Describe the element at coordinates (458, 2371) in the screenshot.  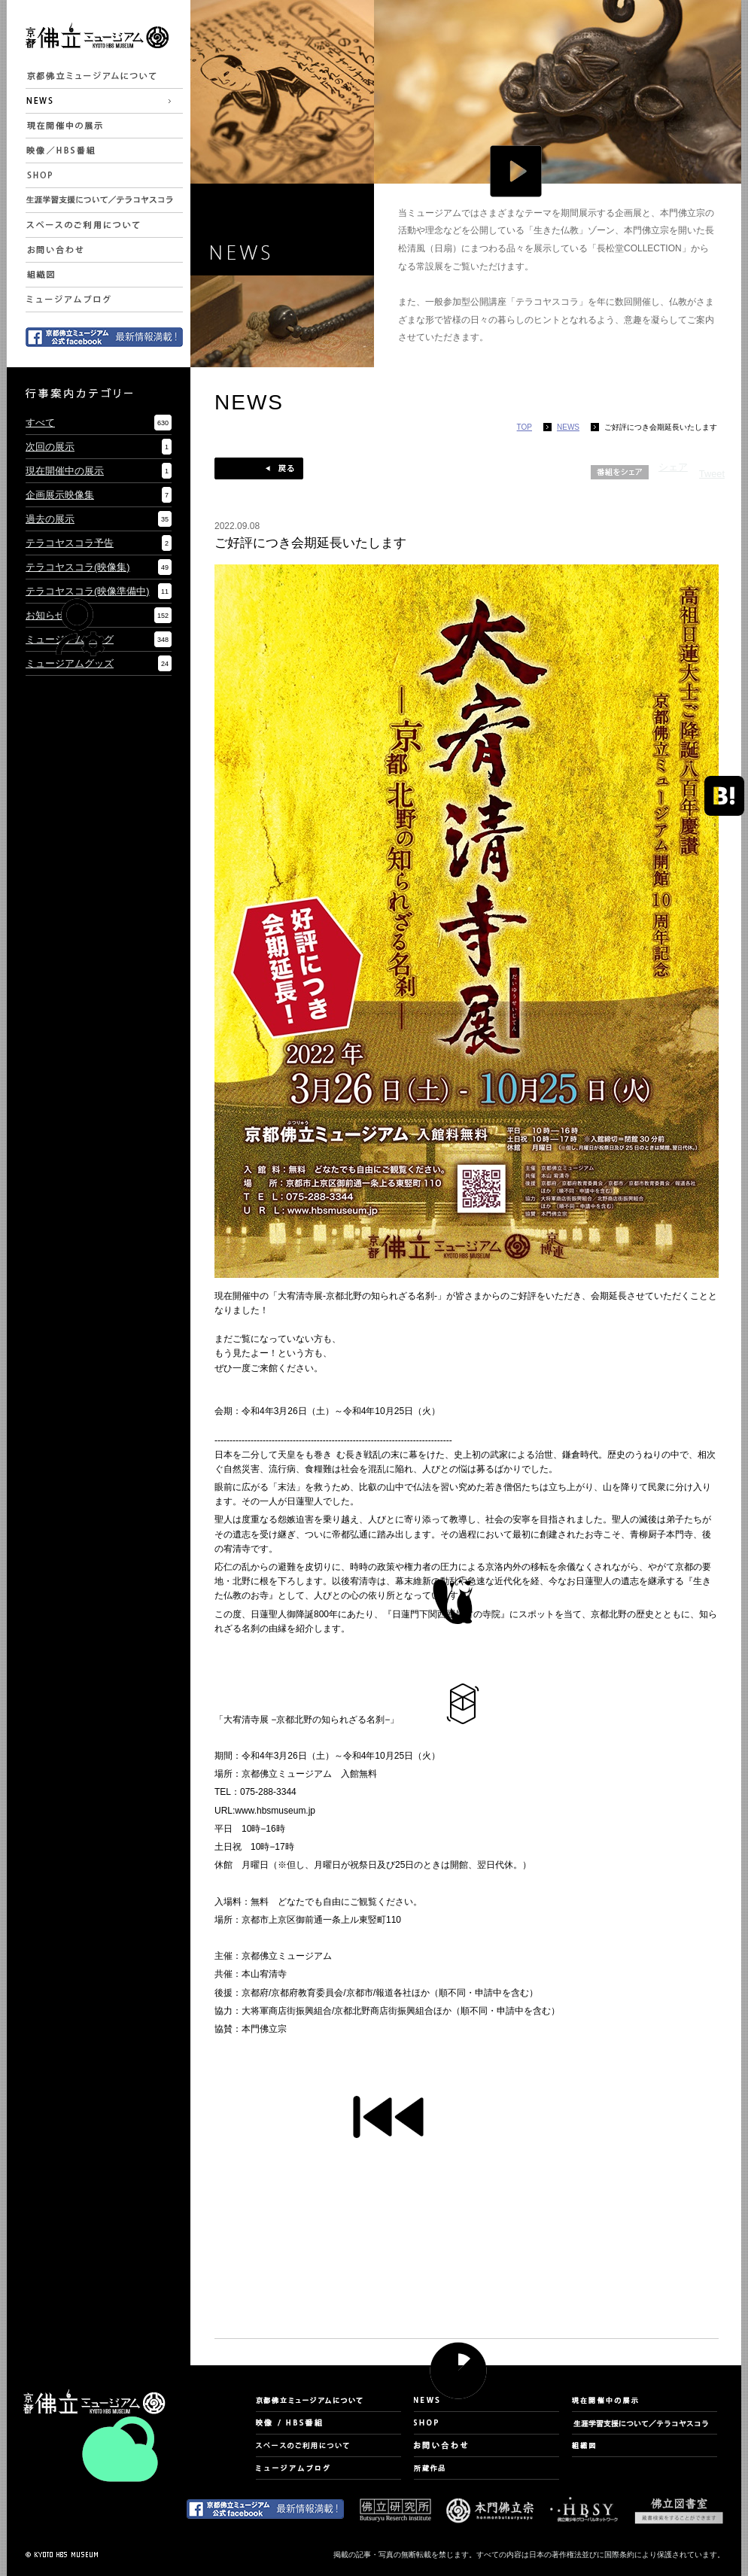
I see `indicates progress at early stage or first step` at that location.